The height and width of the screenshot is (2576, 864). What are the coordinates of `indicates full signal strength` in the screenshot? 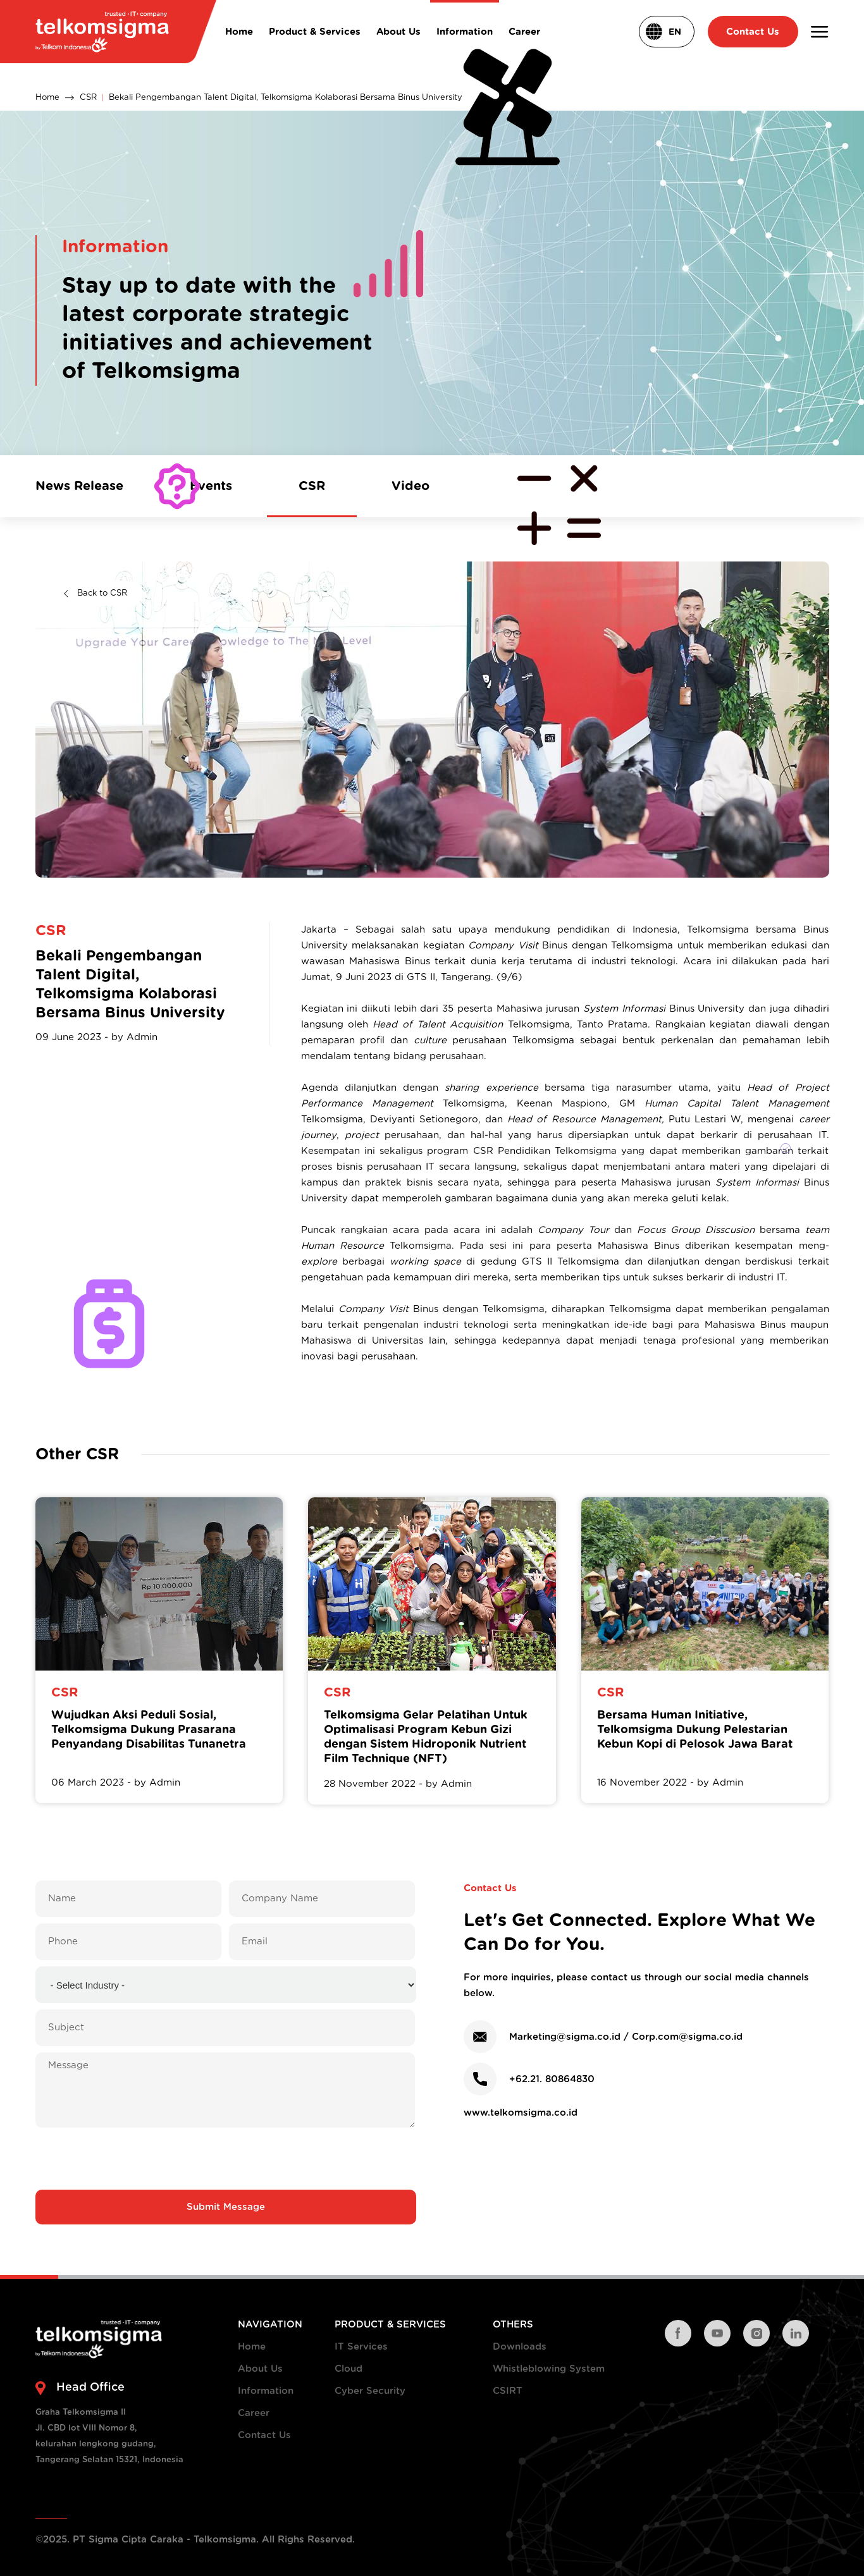 It's located at (388, 264).